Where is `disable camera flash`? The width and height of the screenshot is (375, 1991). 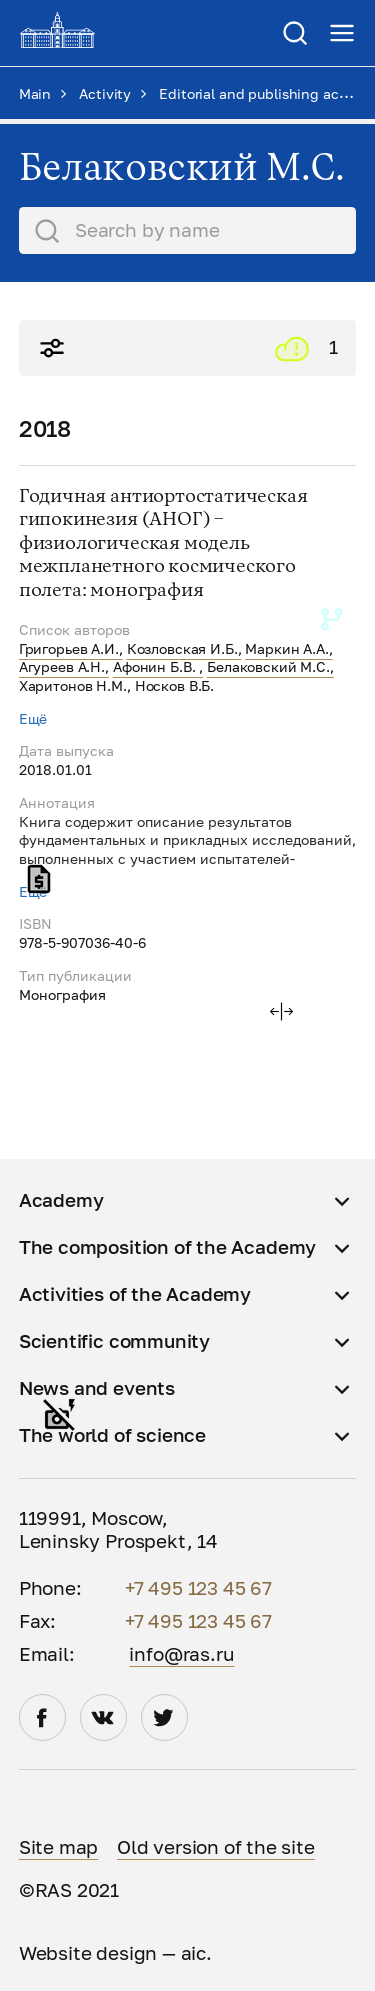
disable camera flash is located at coordinates (60, 1414).